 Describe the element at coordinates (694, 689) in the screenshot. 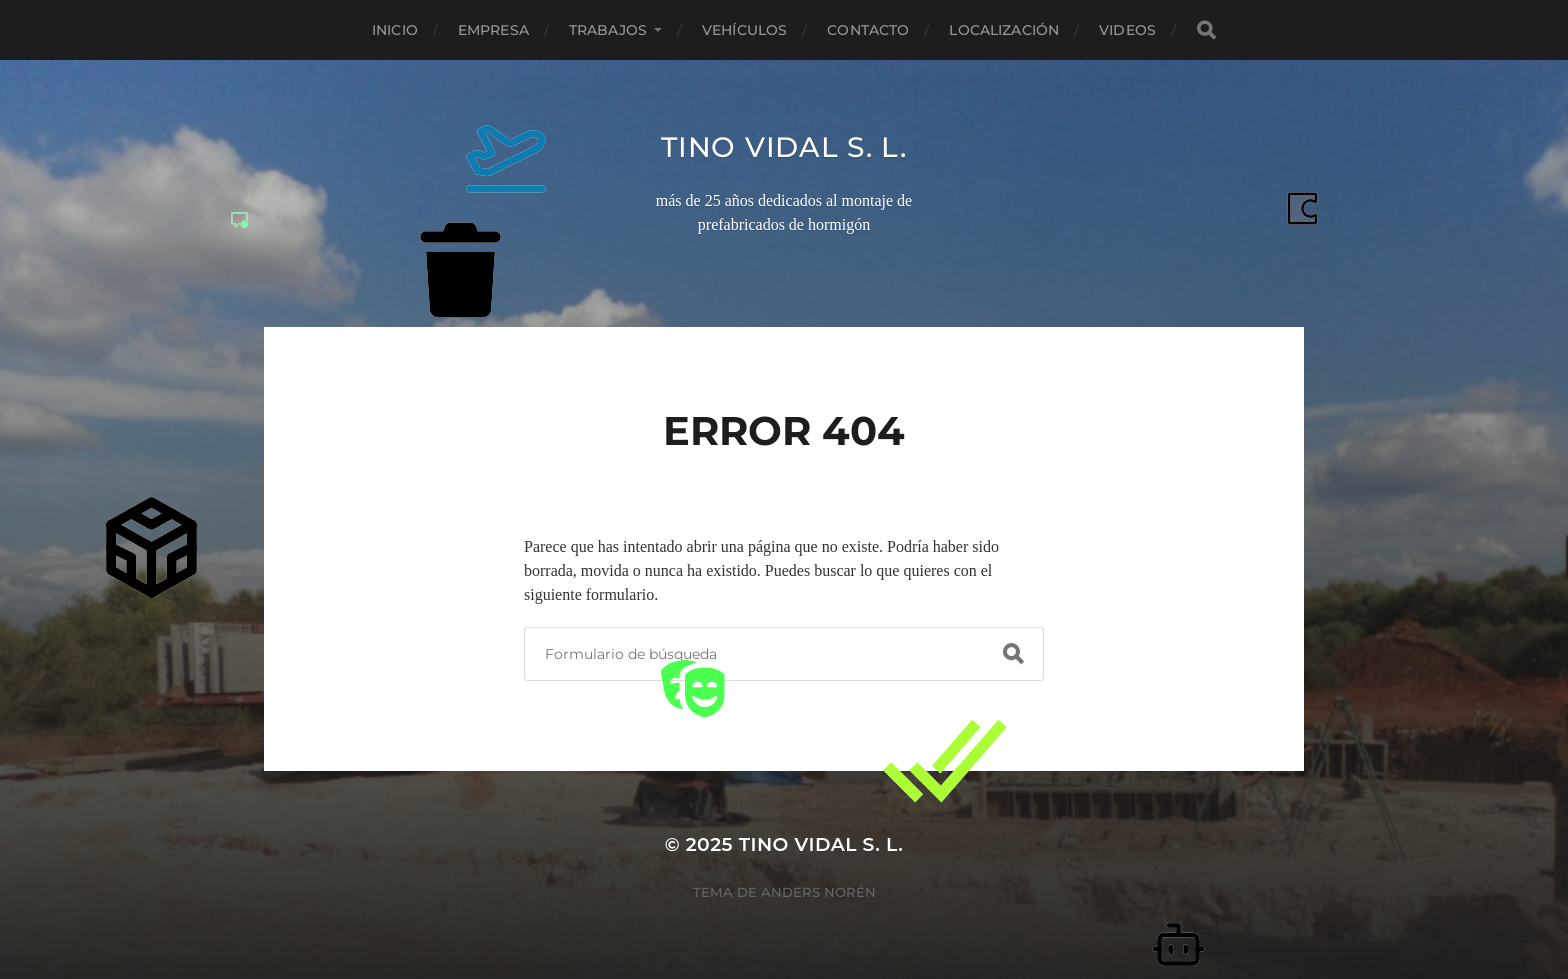

I see `access theater or entertainment category` at that location.